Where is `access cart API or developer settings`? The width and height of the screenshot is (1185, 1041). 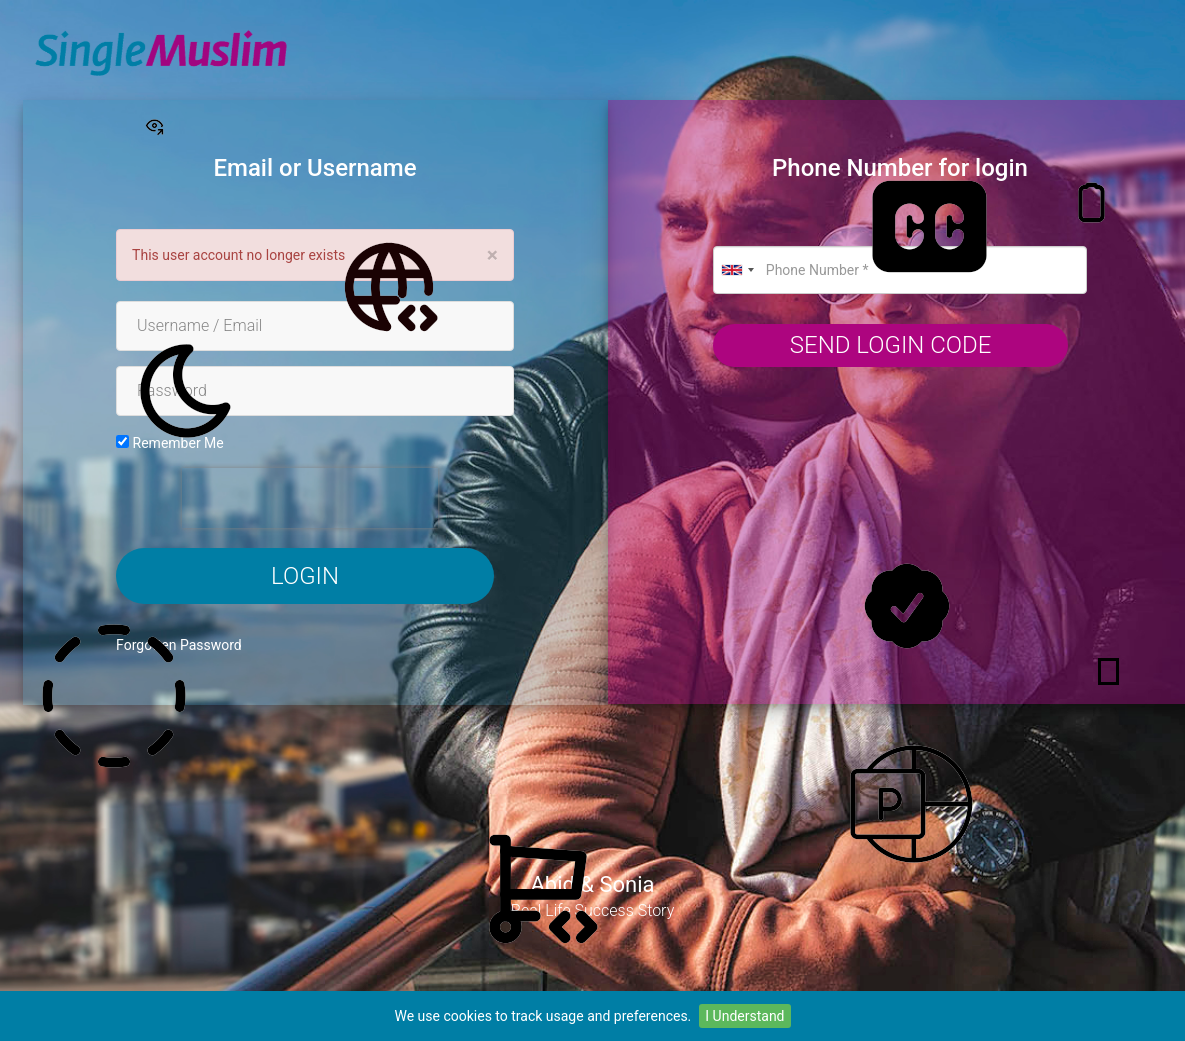 access cart API or developer settings is located at coordinates (538, 889).